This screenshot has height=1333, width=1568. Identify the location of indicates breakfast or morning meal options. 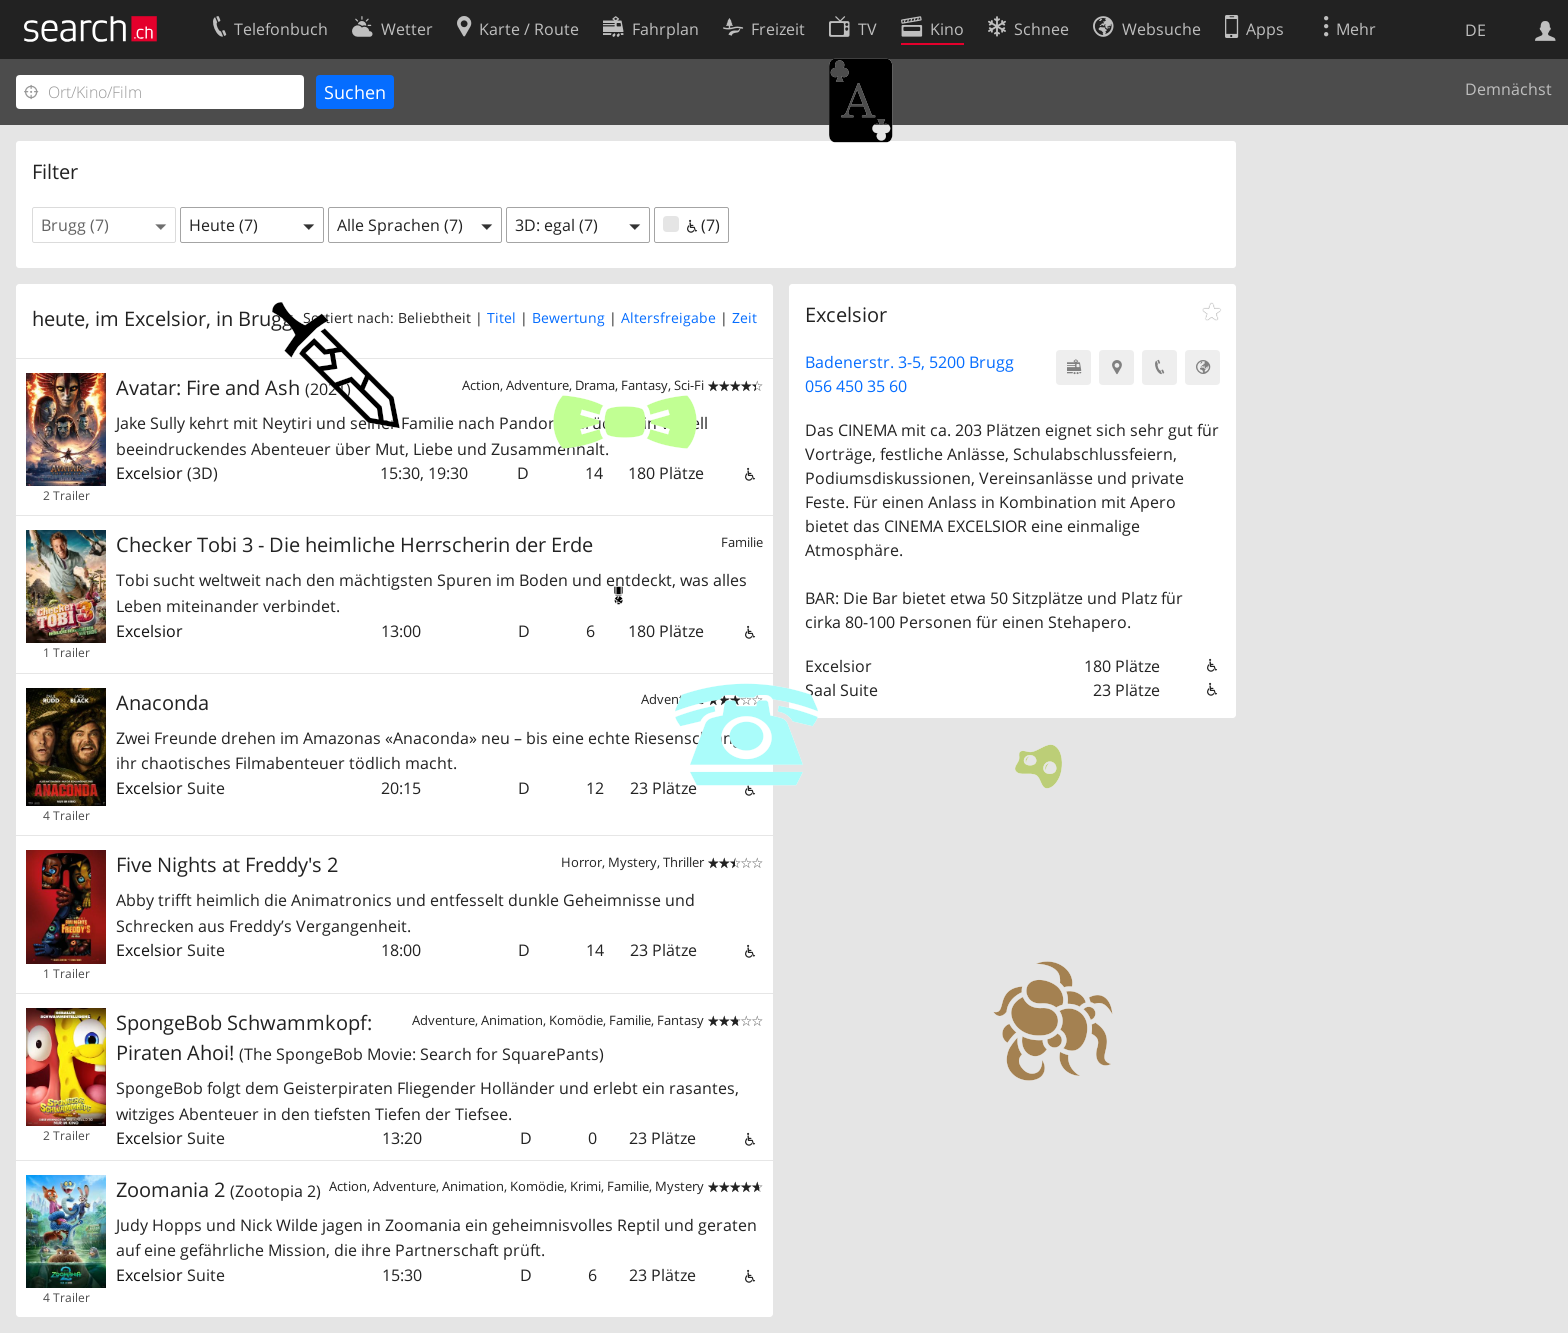
(1038, 766).